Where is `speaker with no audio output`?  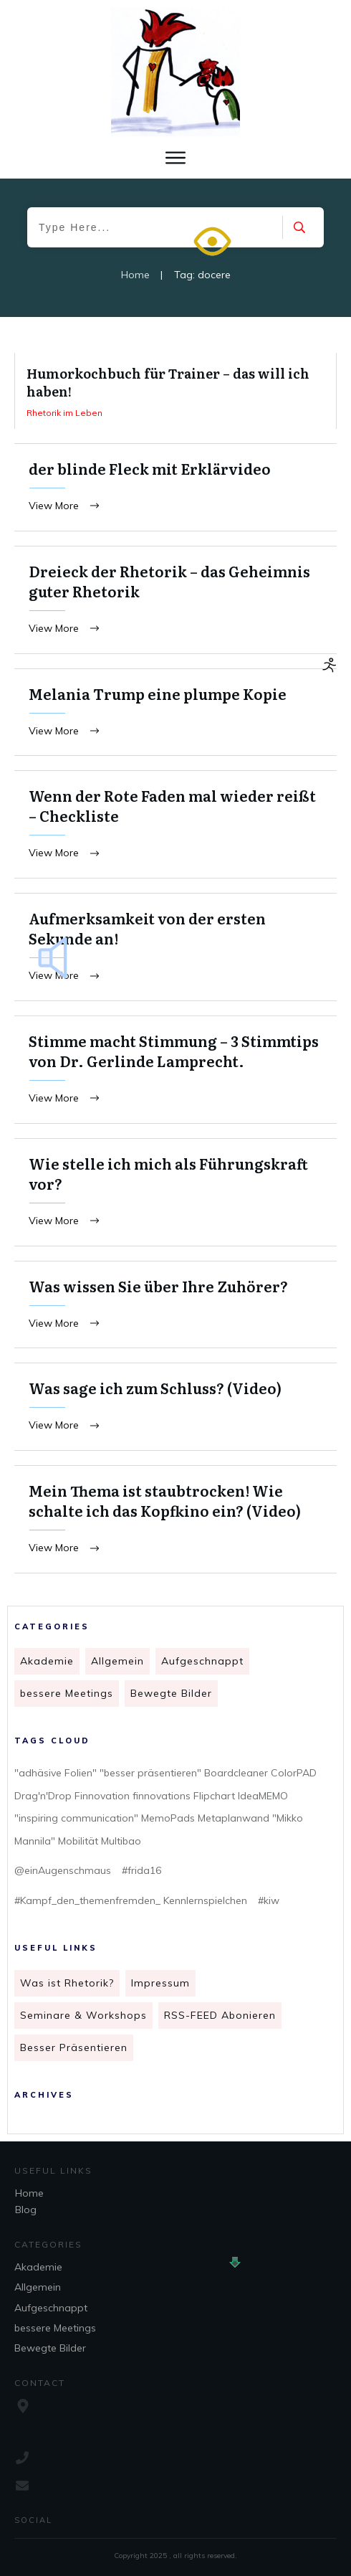 speaker with no audio output is located at coordinates (60, 957).